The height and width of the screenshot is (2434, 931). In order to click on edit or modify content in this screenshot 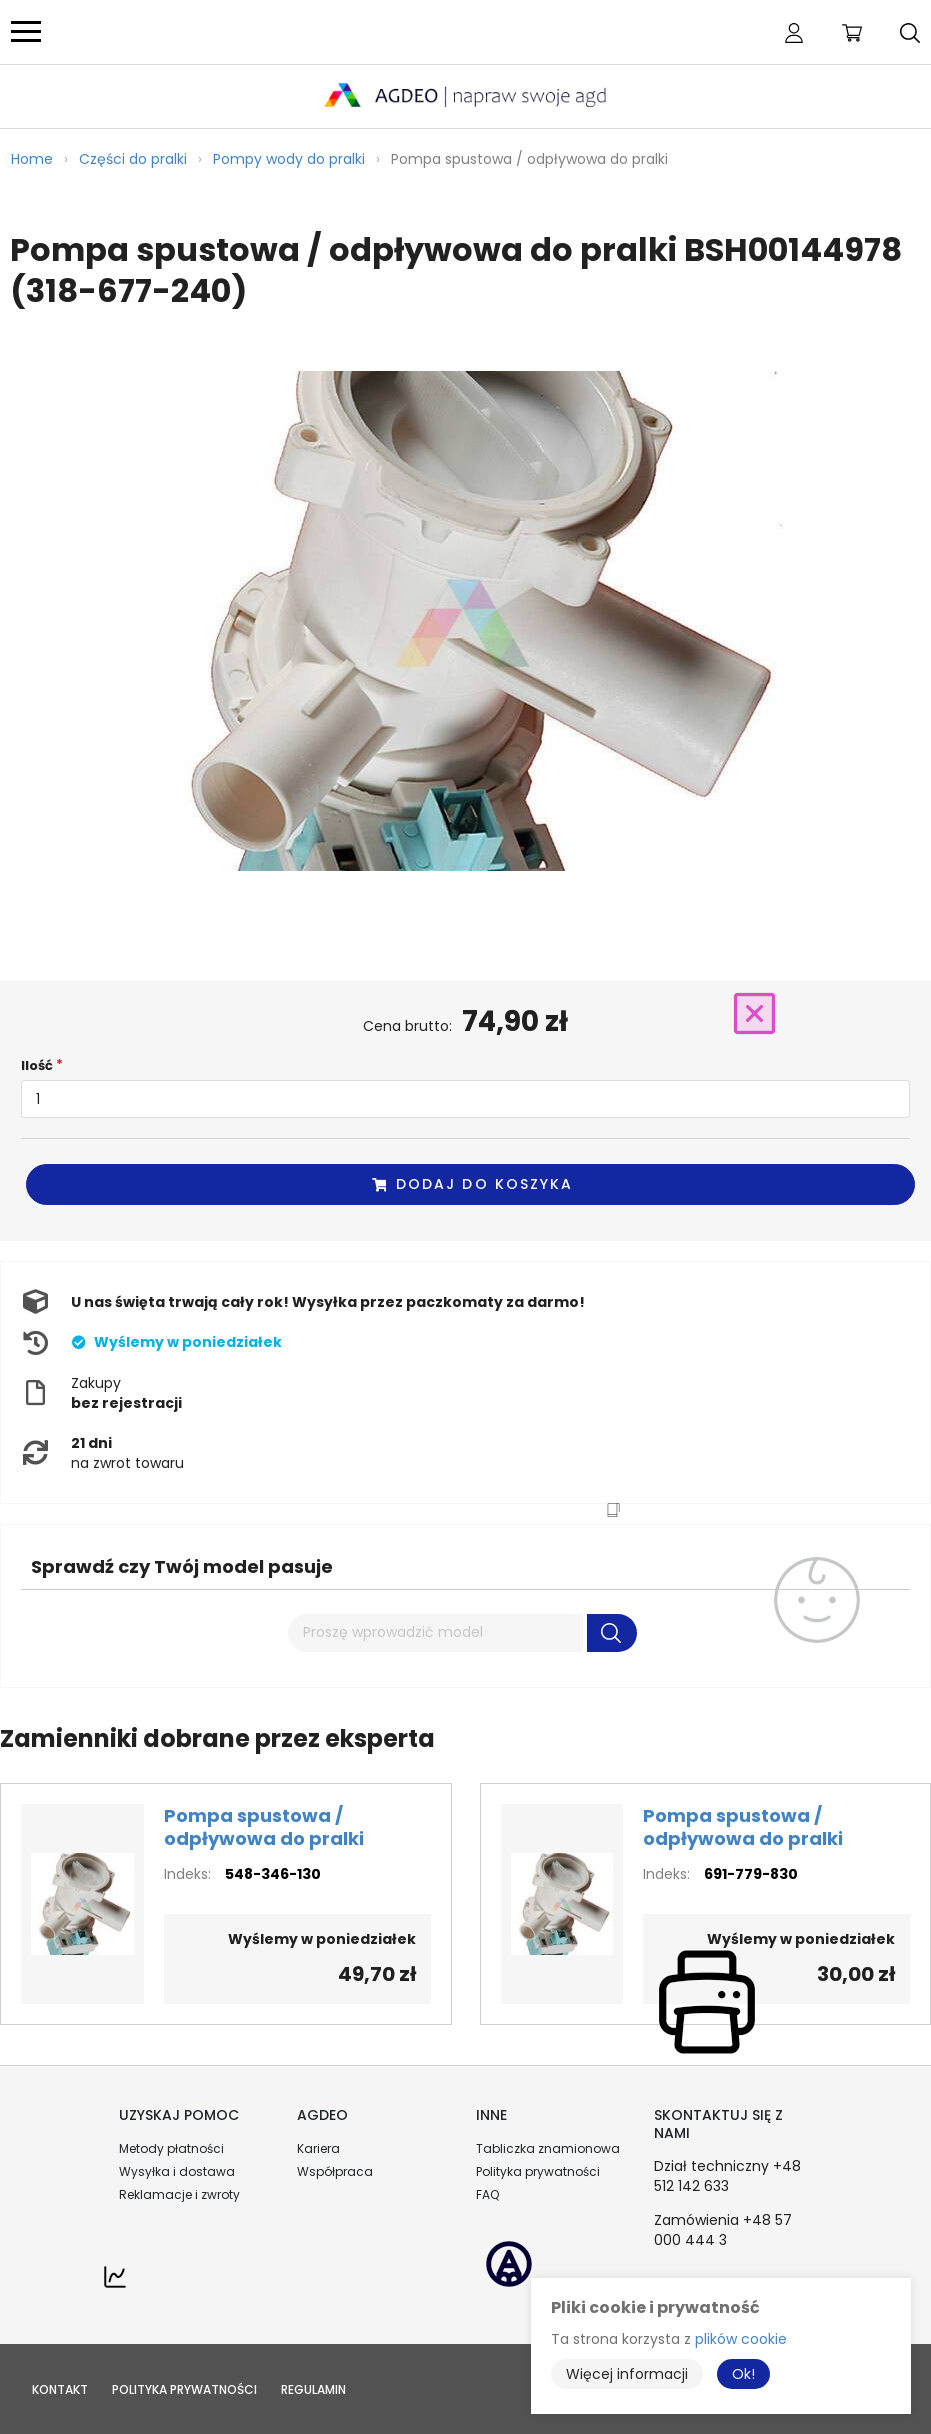, I will do `click(509, 2264)`.